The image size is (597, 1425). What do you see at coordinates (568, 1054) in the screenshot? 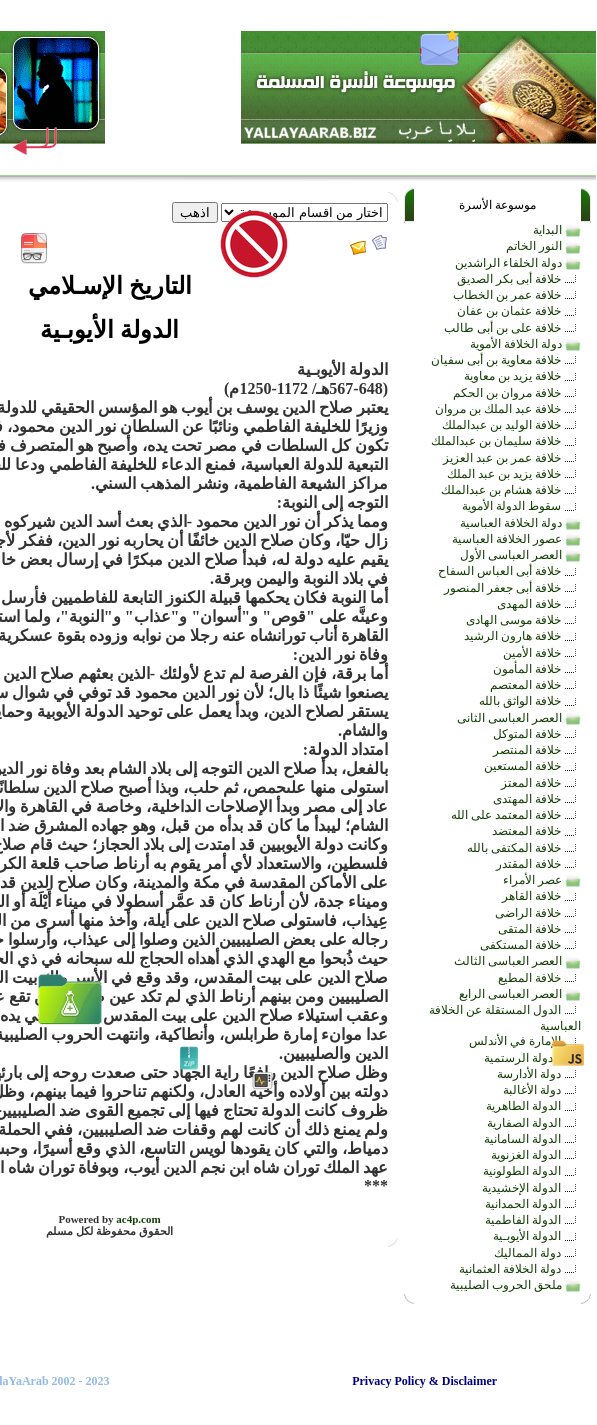
I see `open javascript project folder` at bounding box center [568, 1054].